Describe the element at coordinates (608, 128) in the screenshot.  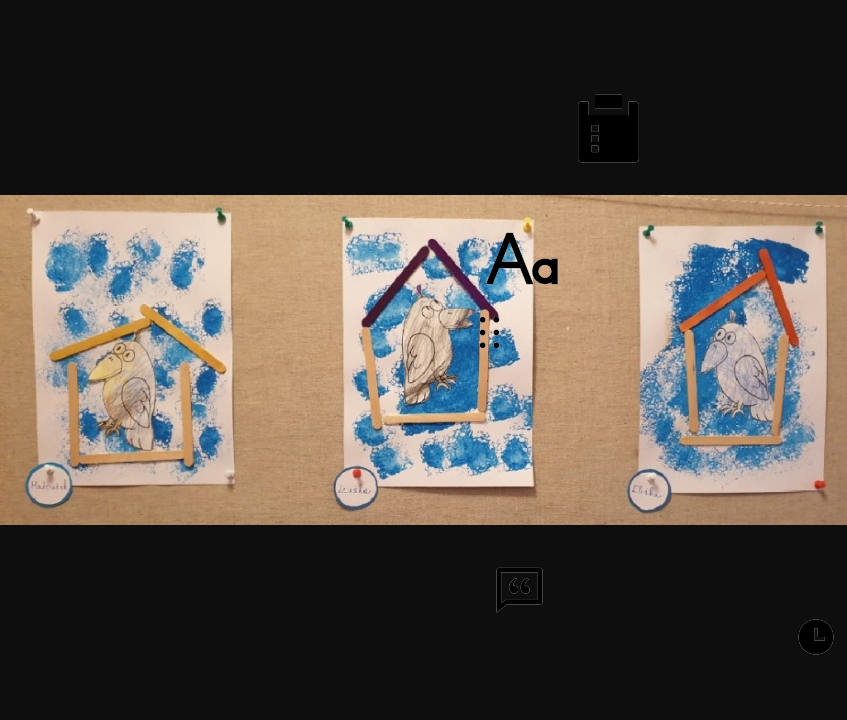
I see `access survey or feedback form` at that location.